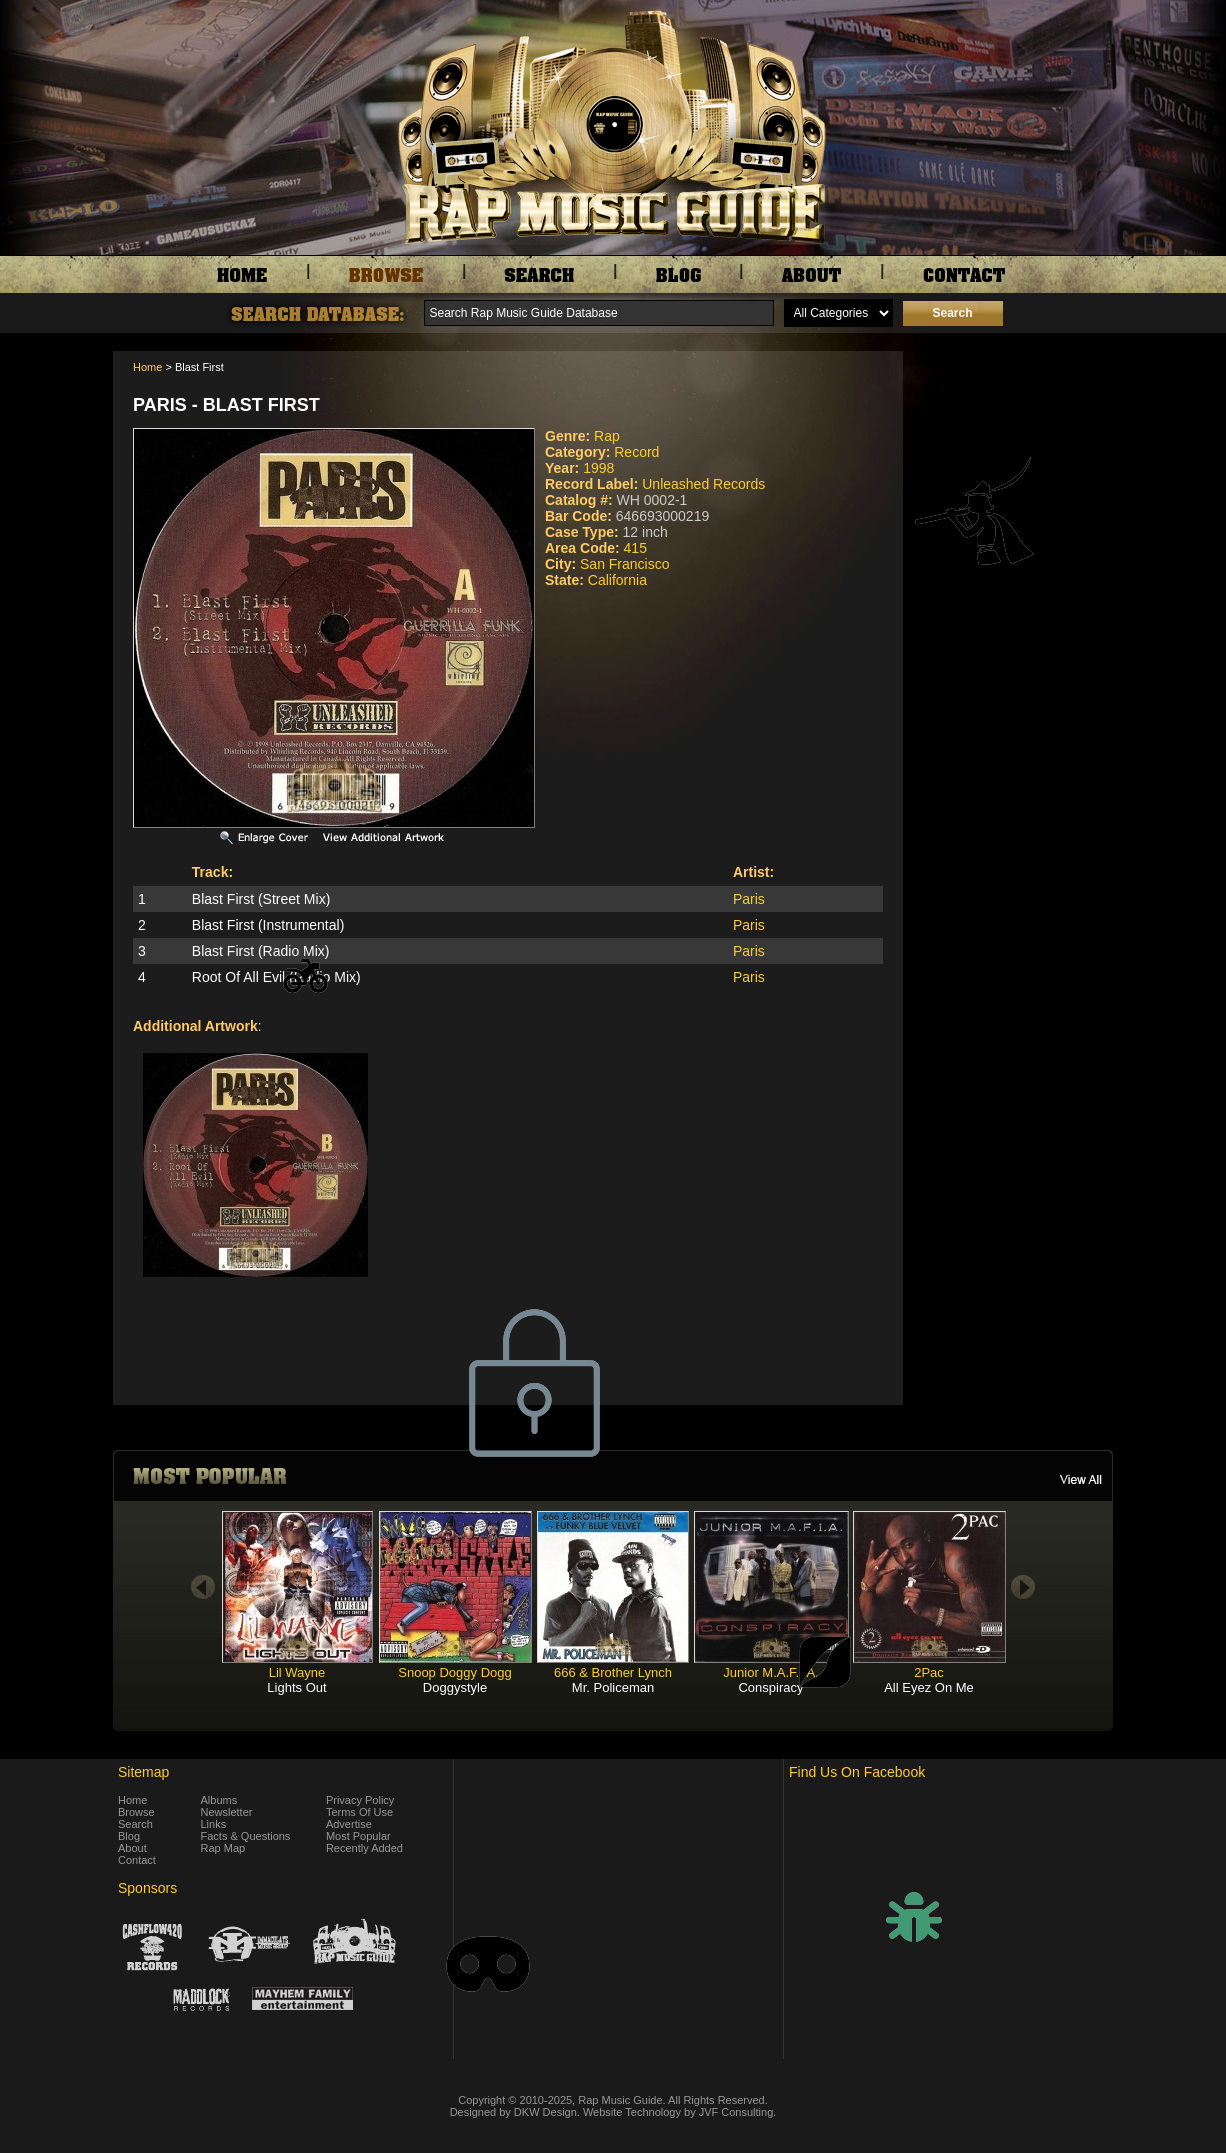 This screenshot has height=2153, width=1226. I want to click on report a bug or issue, so click(914, 1917).